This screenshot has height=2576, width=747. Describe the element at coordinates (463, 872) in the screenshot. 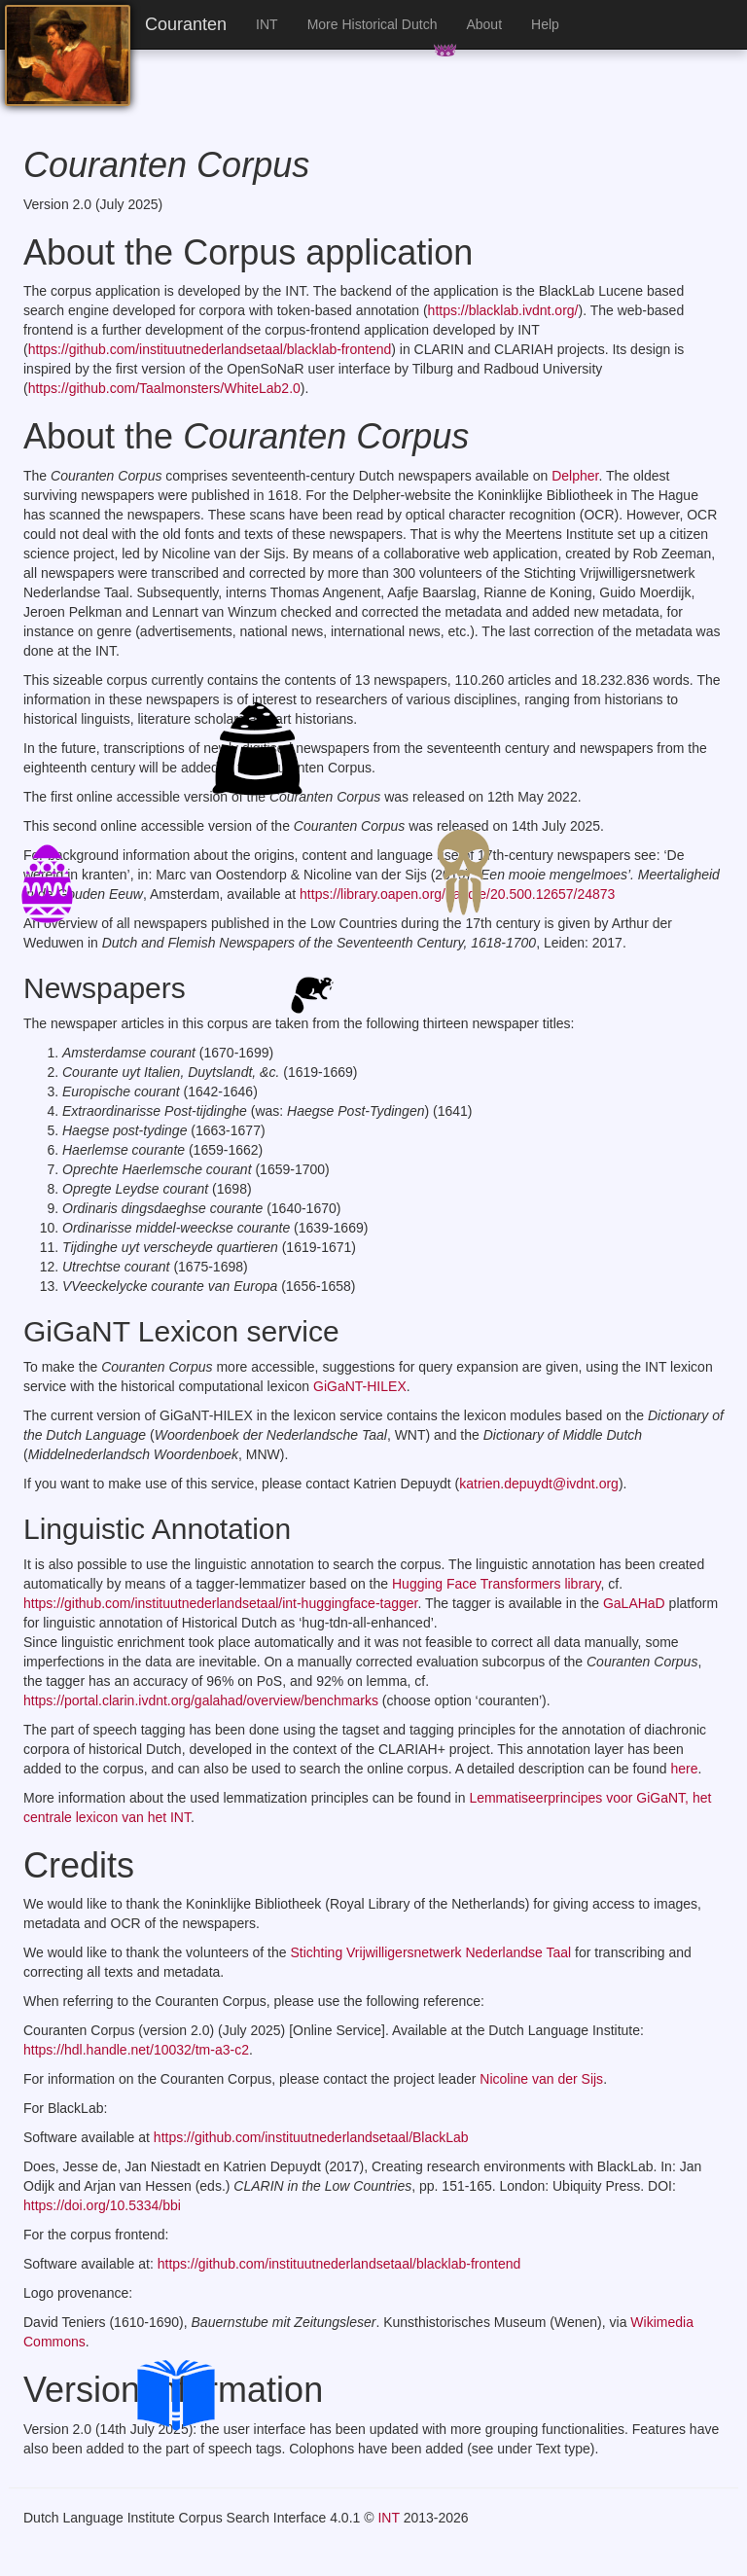

I see `indicates danger or deadly hazard in game` at that location.